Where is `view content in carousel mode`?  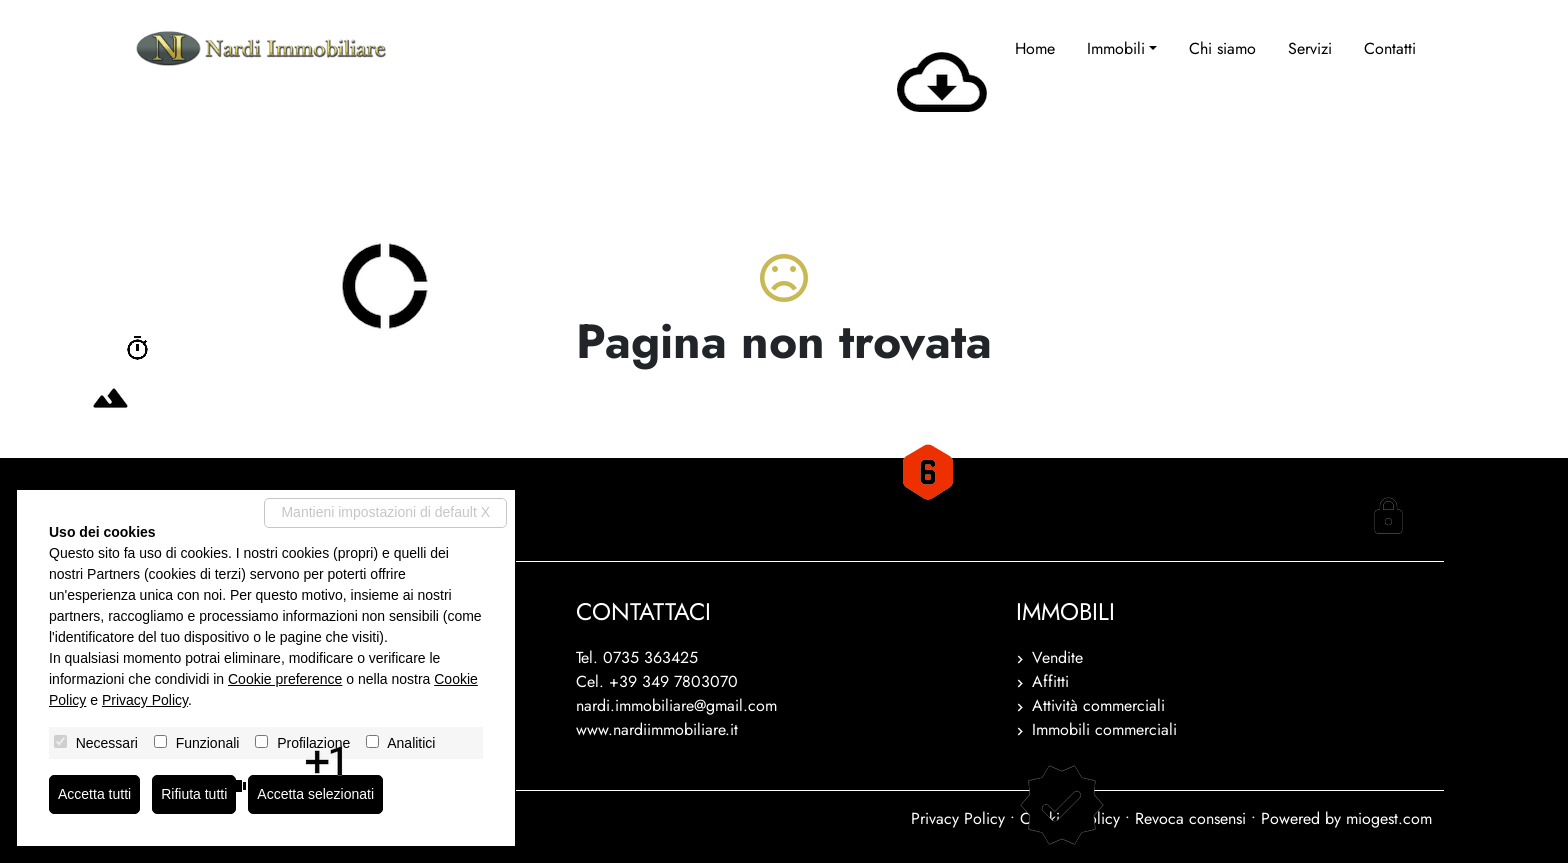
view content in carousel mode is located at coordinates (238, 786).